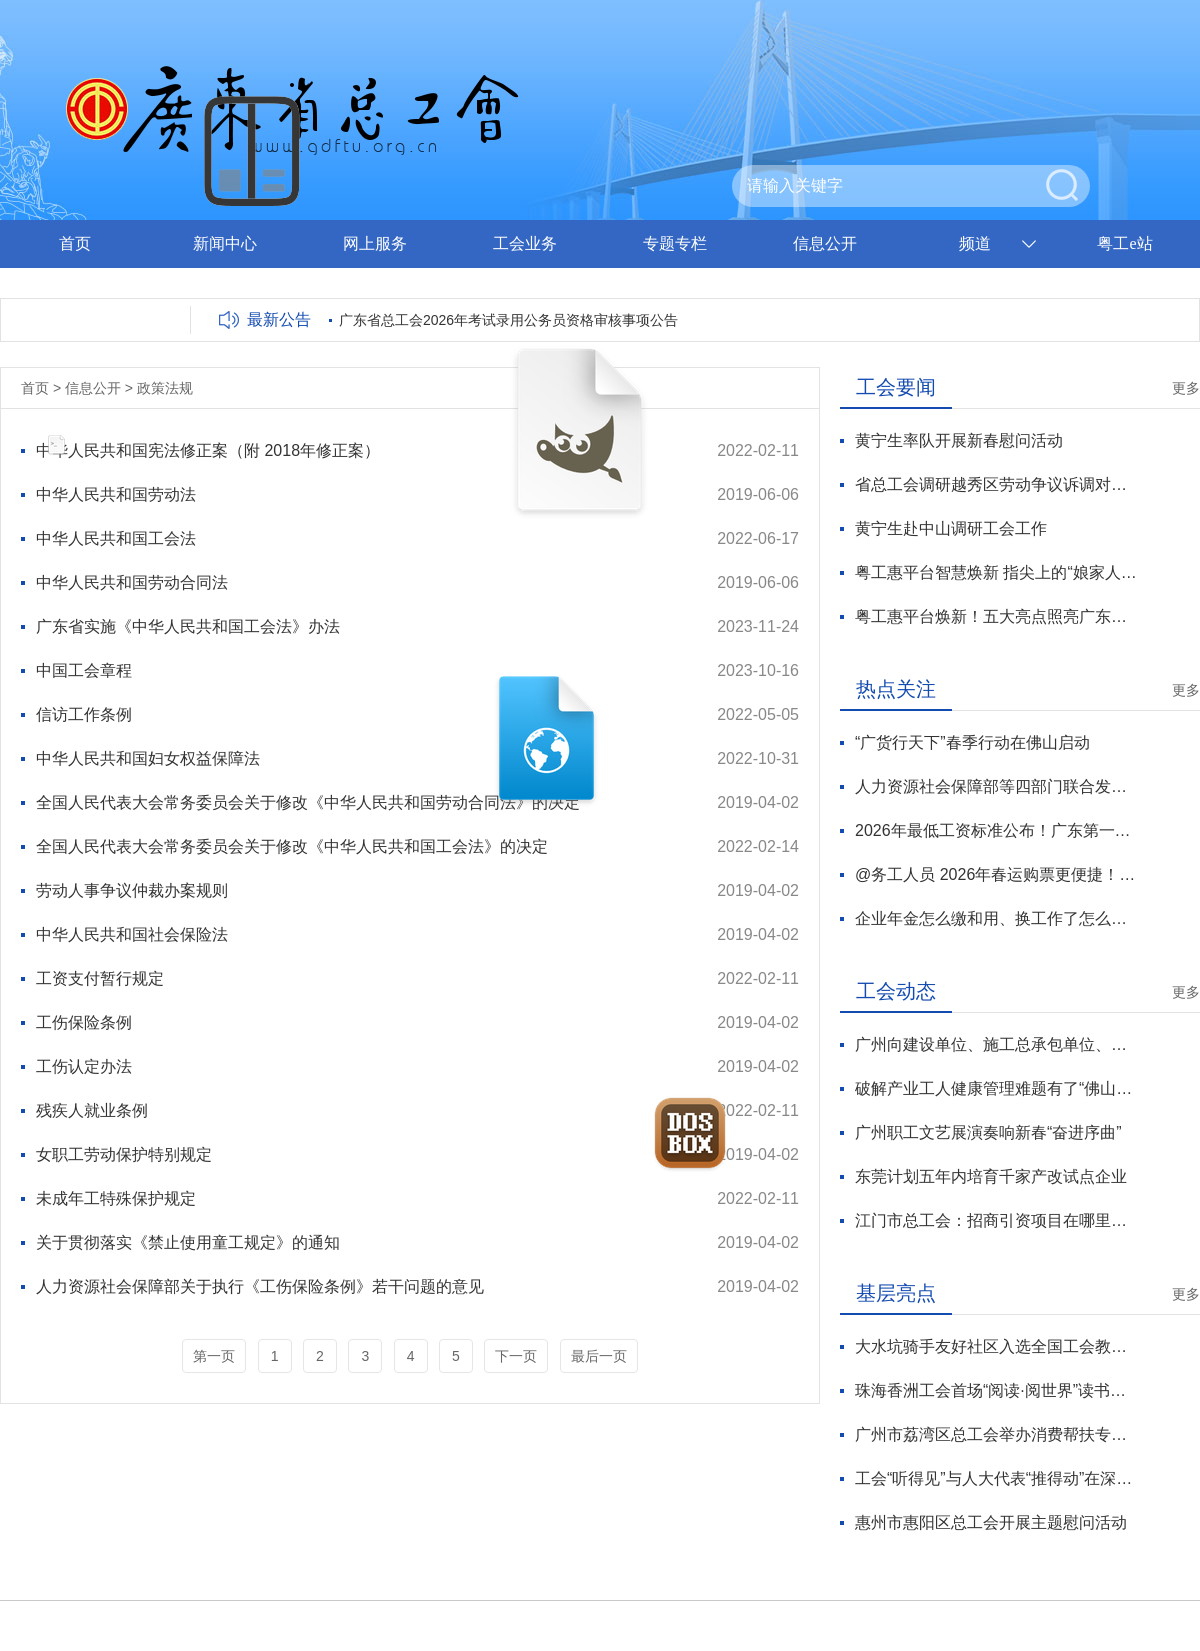 This screenshot has height=1651, width=1200. What do you see at coordinates (690, 1133) in the screenshot?
I see `launch DOSBox emulator` at bounding box center [690, 1133].